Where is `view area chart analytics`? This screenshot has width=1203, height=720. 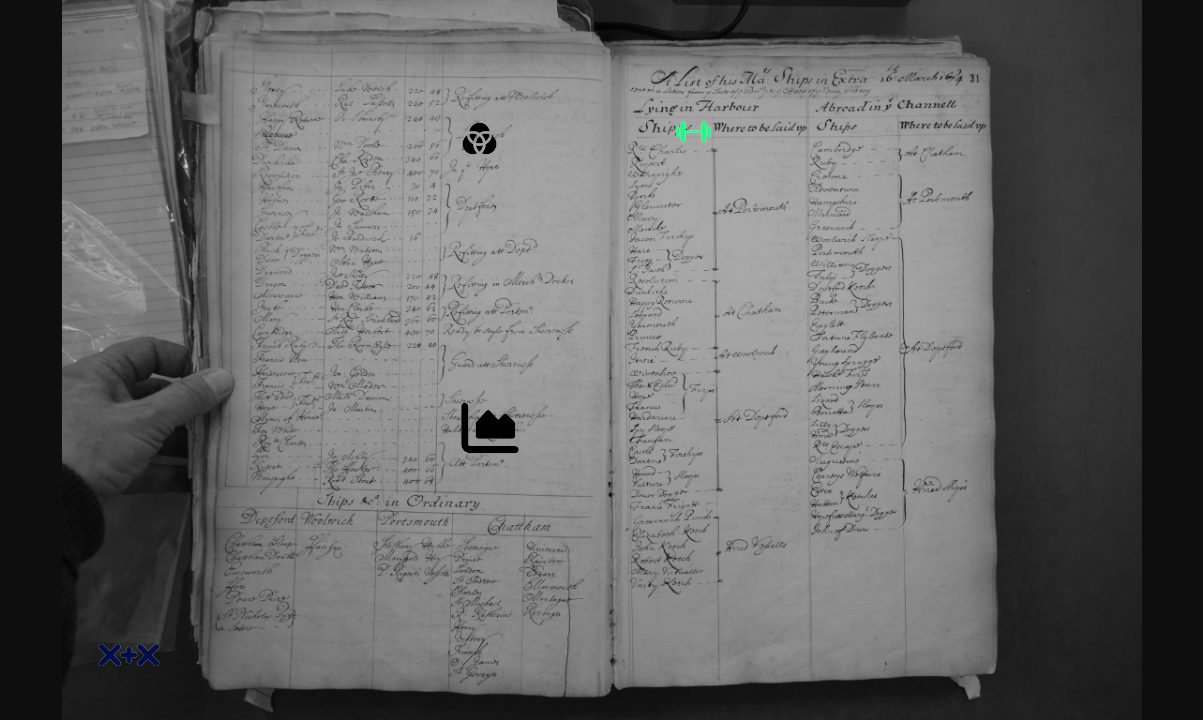 view area chart analytics is located at coordinates (490, 428).